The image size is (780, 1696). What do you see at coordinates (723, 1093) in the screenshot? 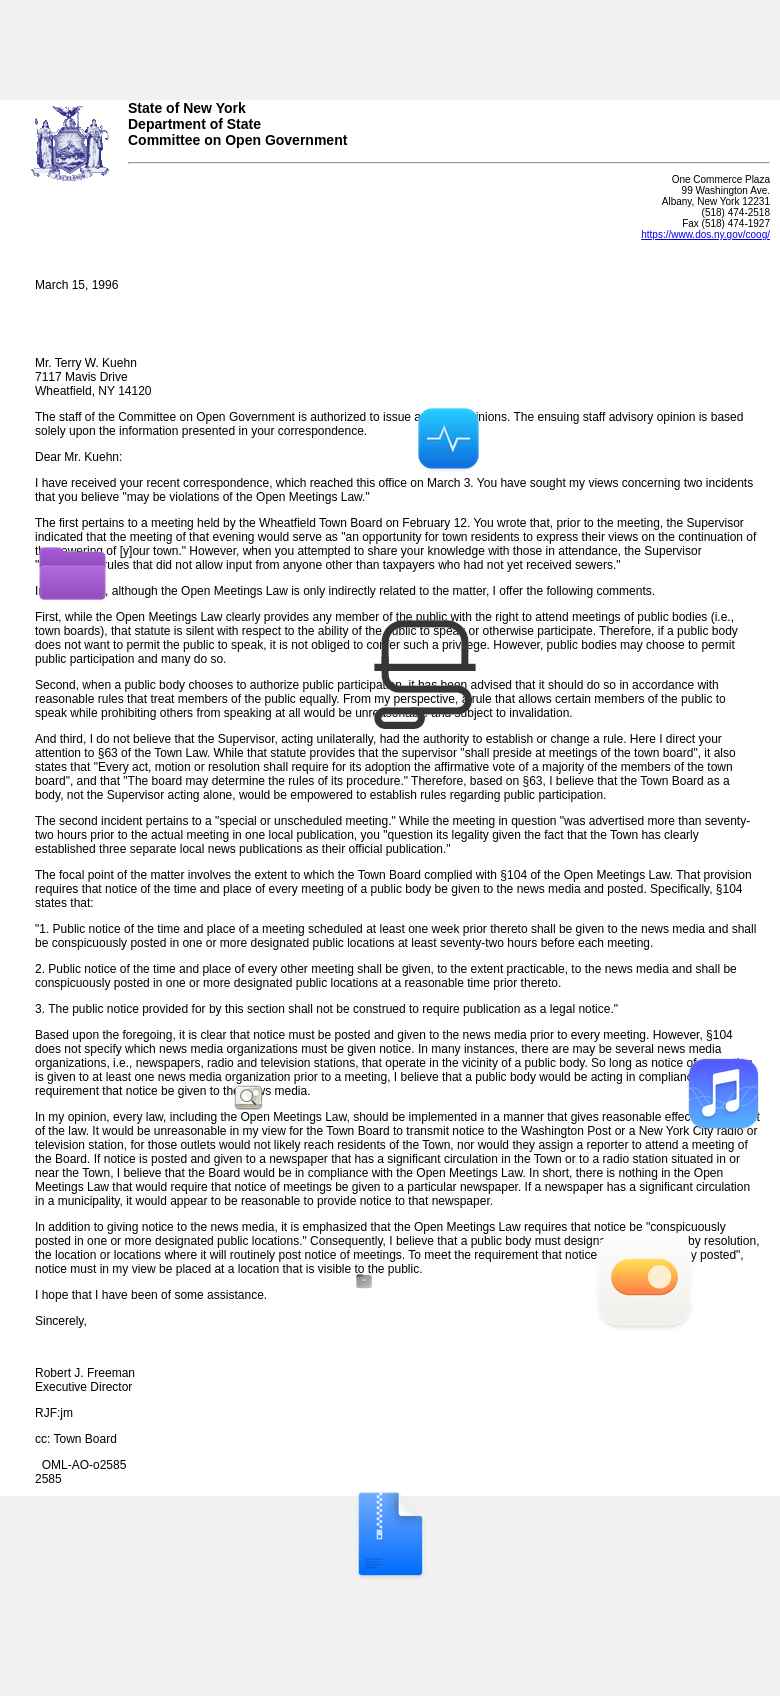
I see `open audacity audio editor` at bounding box center [723, 1093].